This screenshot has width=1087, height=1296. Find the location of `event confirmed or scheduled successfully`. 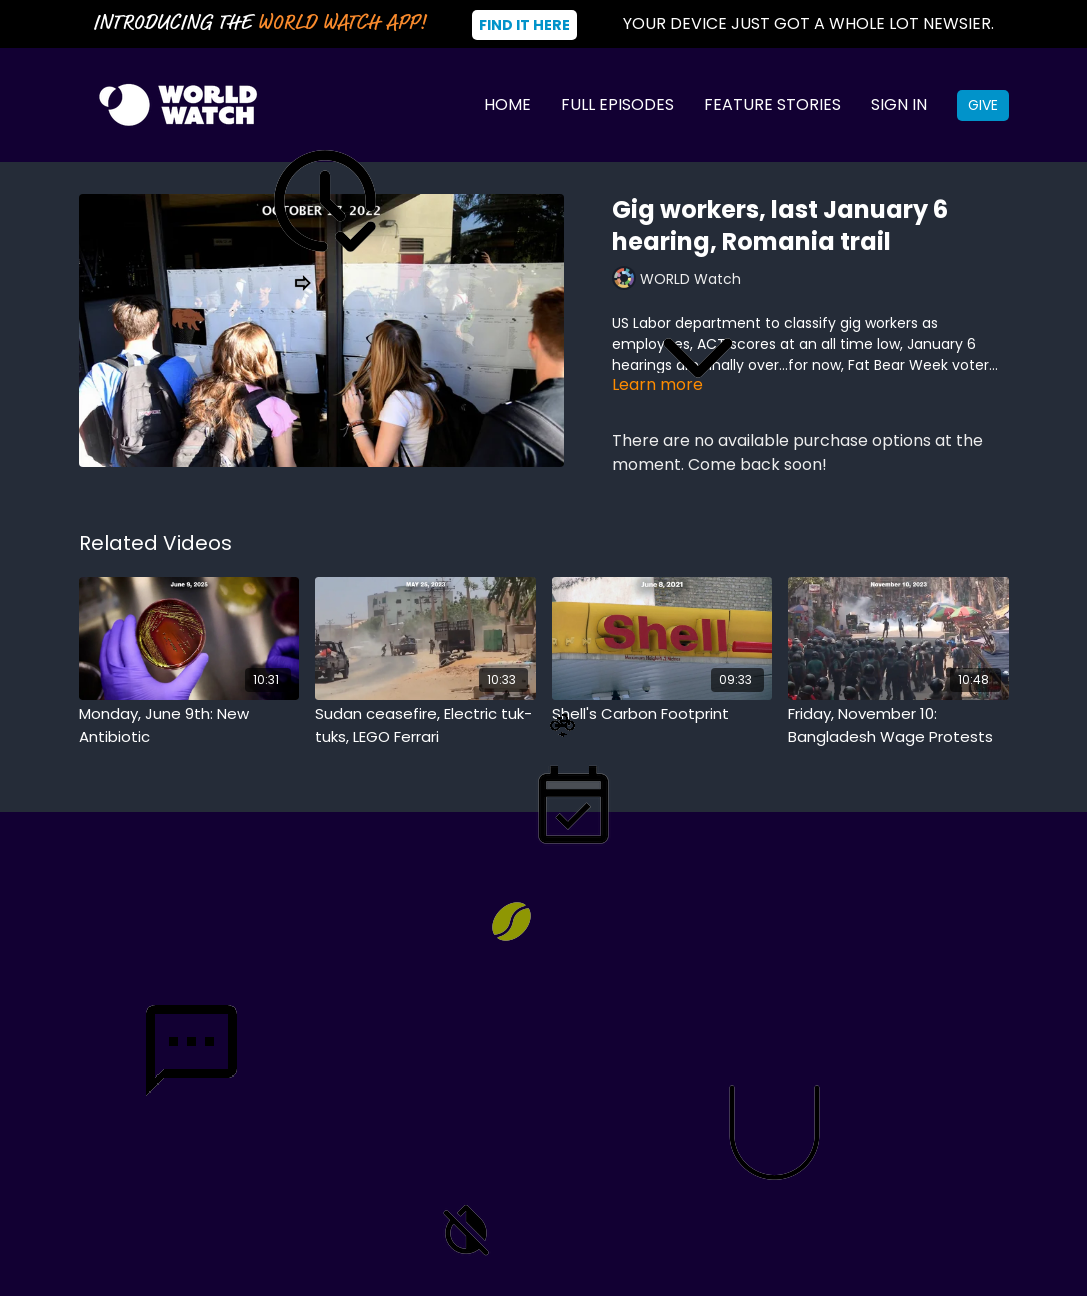

event confirmed or scheduled successfully is located at coordinates (573, 808).